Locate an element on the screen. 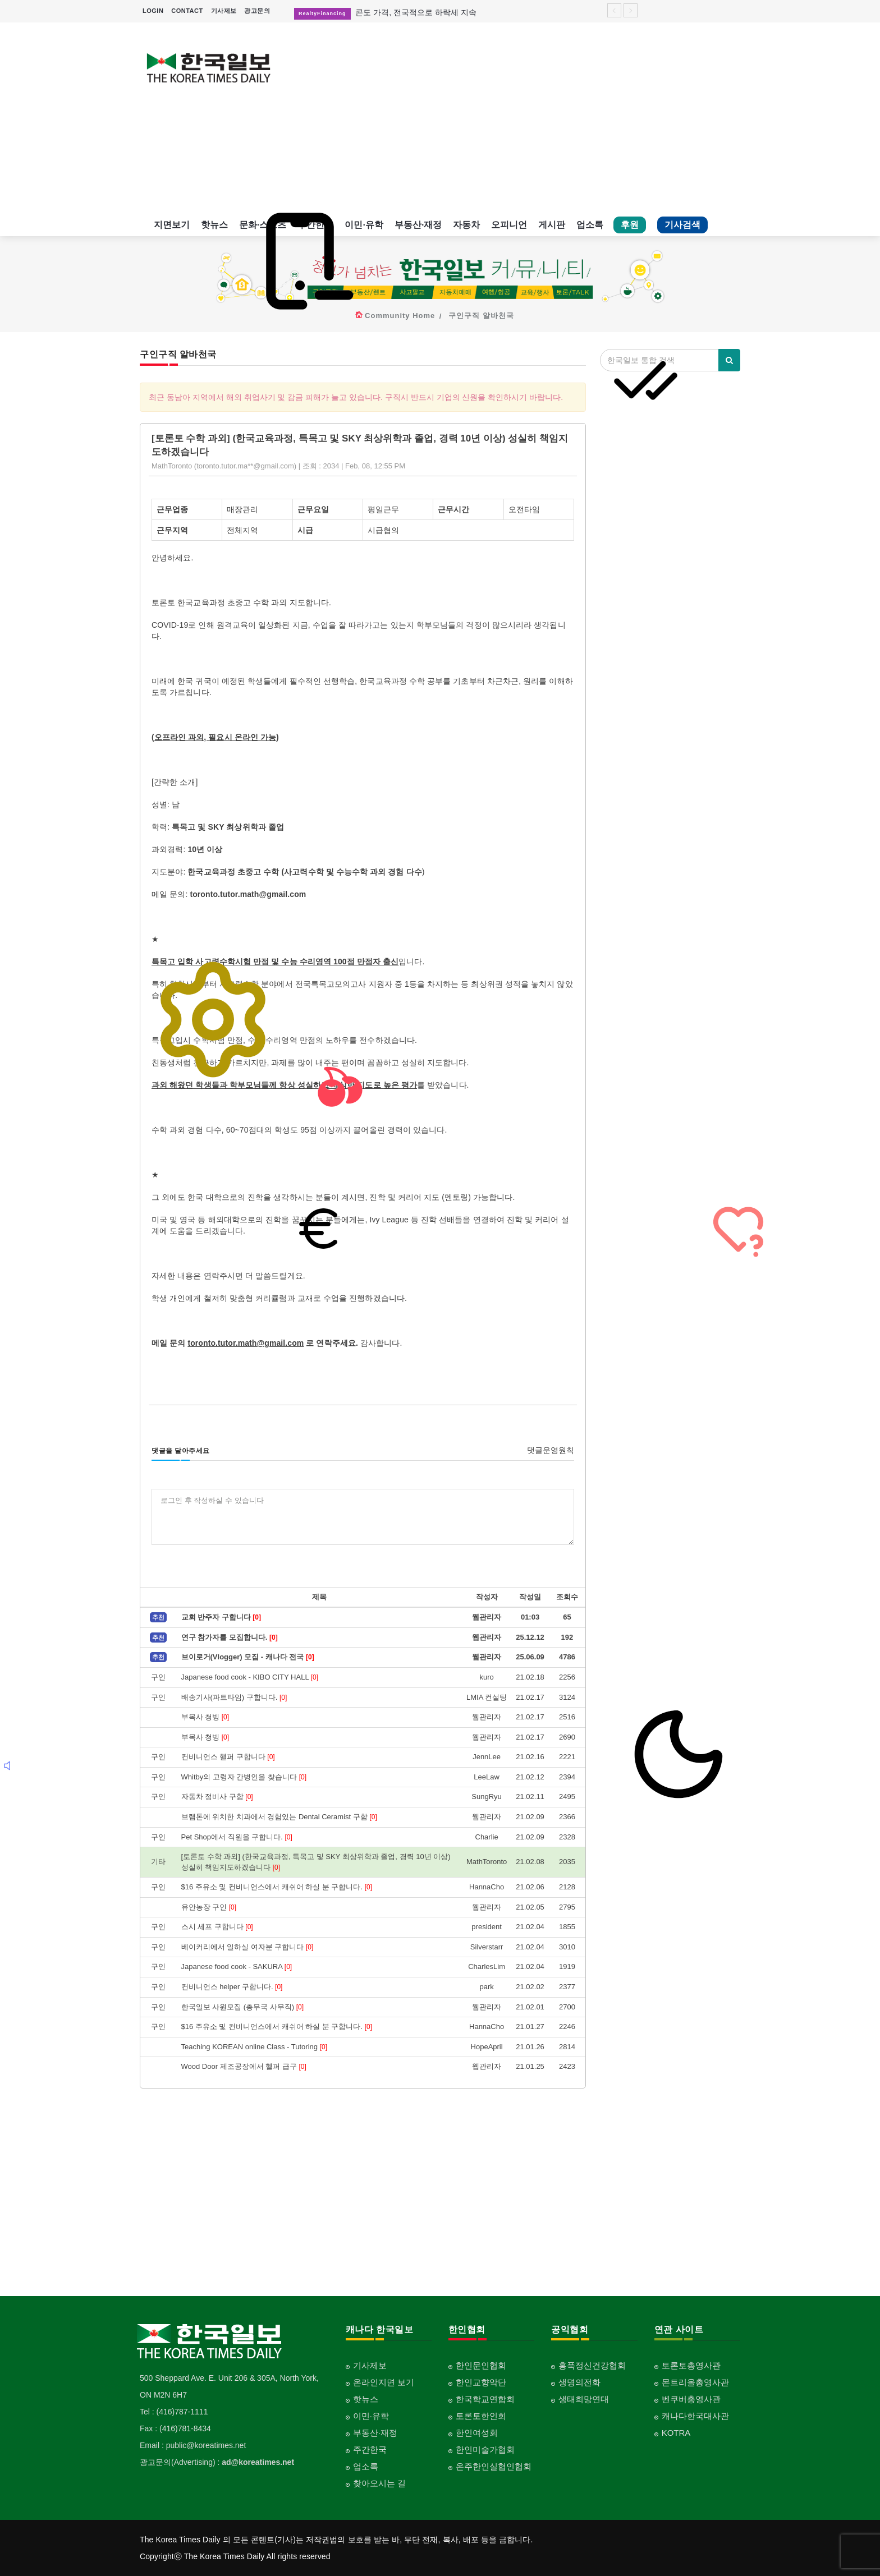 Image resolution: width=880 pixels, height=2576 pixels. toggle dark mode or night theme is located at coordinates (679, 1754).